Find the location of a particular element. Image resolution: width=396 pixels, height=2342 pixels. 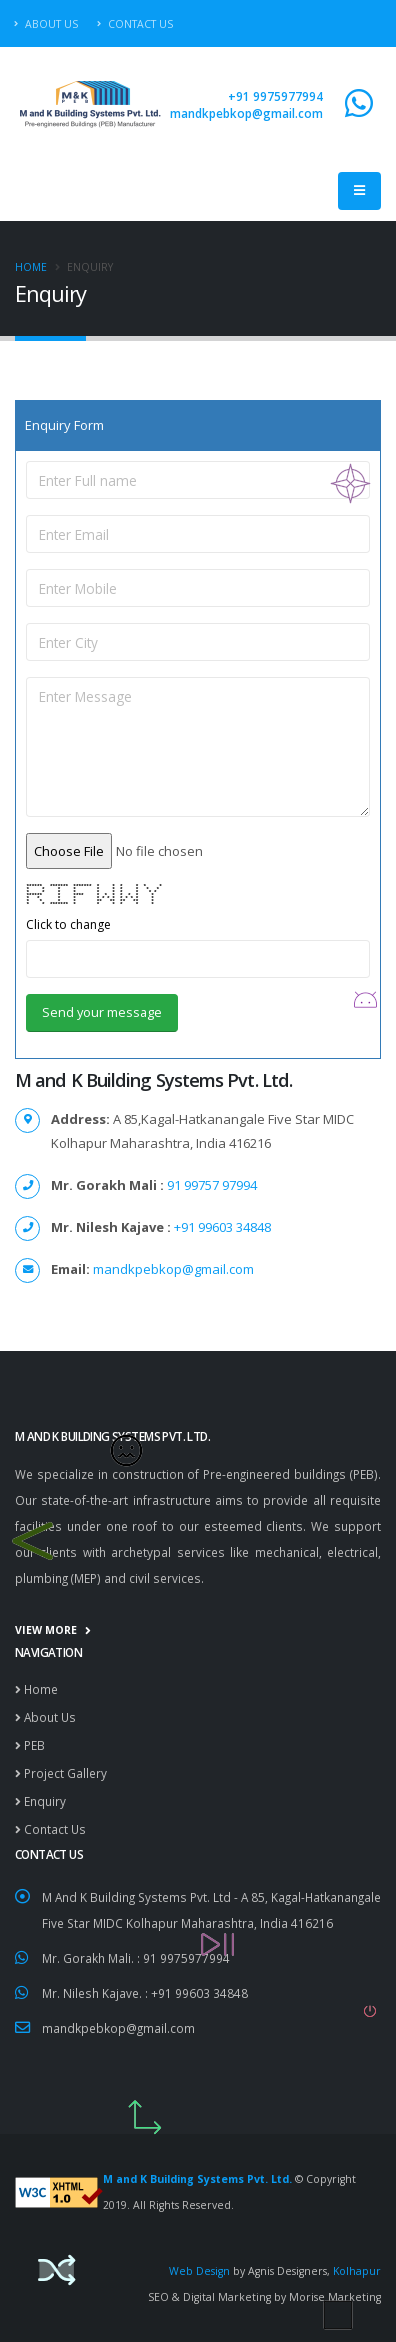

indicates a nervous or anxious status is located at coordinates (126, 1450).